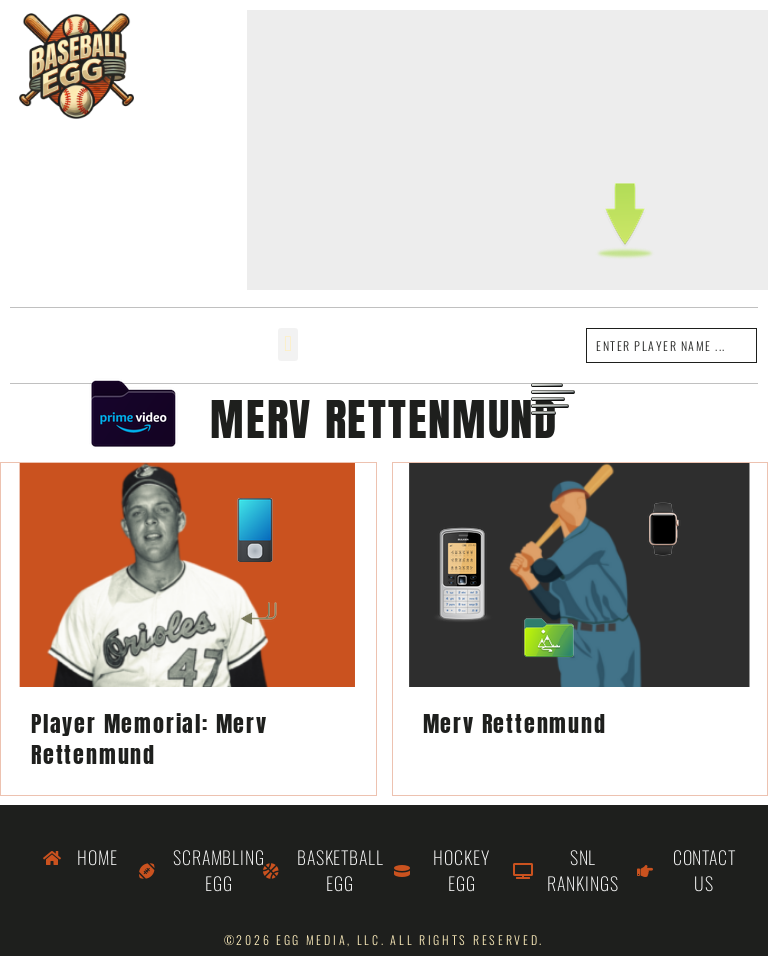 The width and height of the screenshot is (768, 956). Describe the element at coordinates (549, 639) in the screenshot. I see `open GameJolt folder` at that location.